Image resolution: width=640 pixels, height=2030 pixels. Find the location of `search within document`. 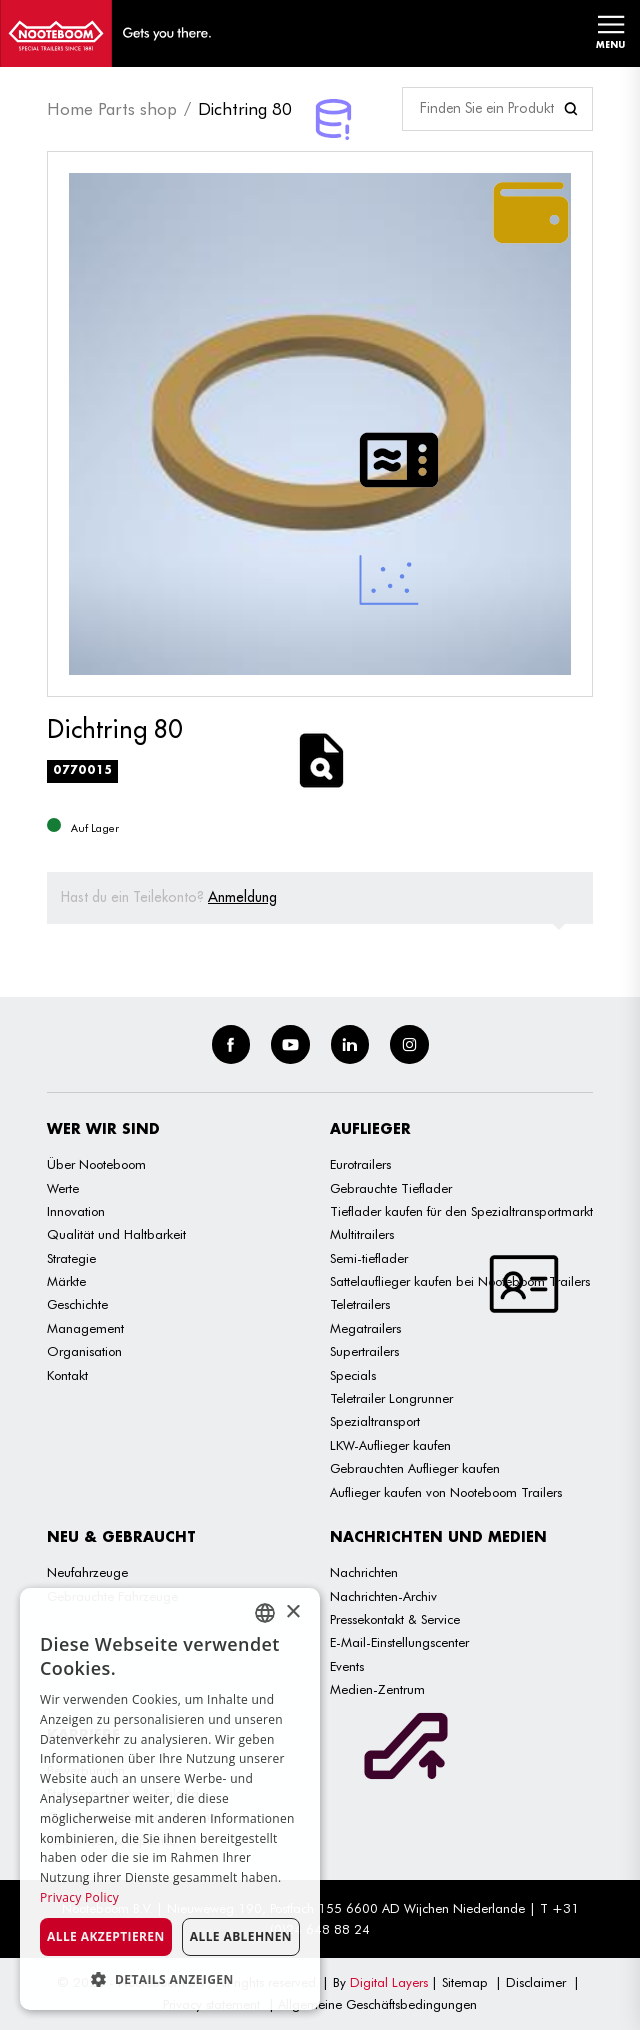

search within document is located at coordinates (321, 760).